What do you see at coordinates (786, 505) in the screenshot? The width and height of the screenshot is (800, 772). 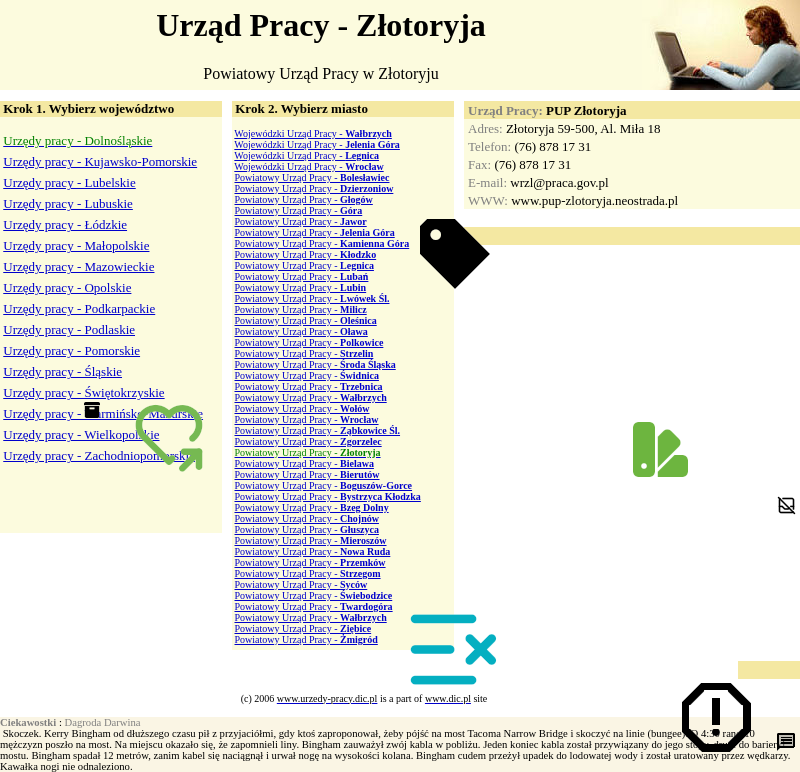 I see `inbox disabled or unavailable` at bounding box center [786, 505].